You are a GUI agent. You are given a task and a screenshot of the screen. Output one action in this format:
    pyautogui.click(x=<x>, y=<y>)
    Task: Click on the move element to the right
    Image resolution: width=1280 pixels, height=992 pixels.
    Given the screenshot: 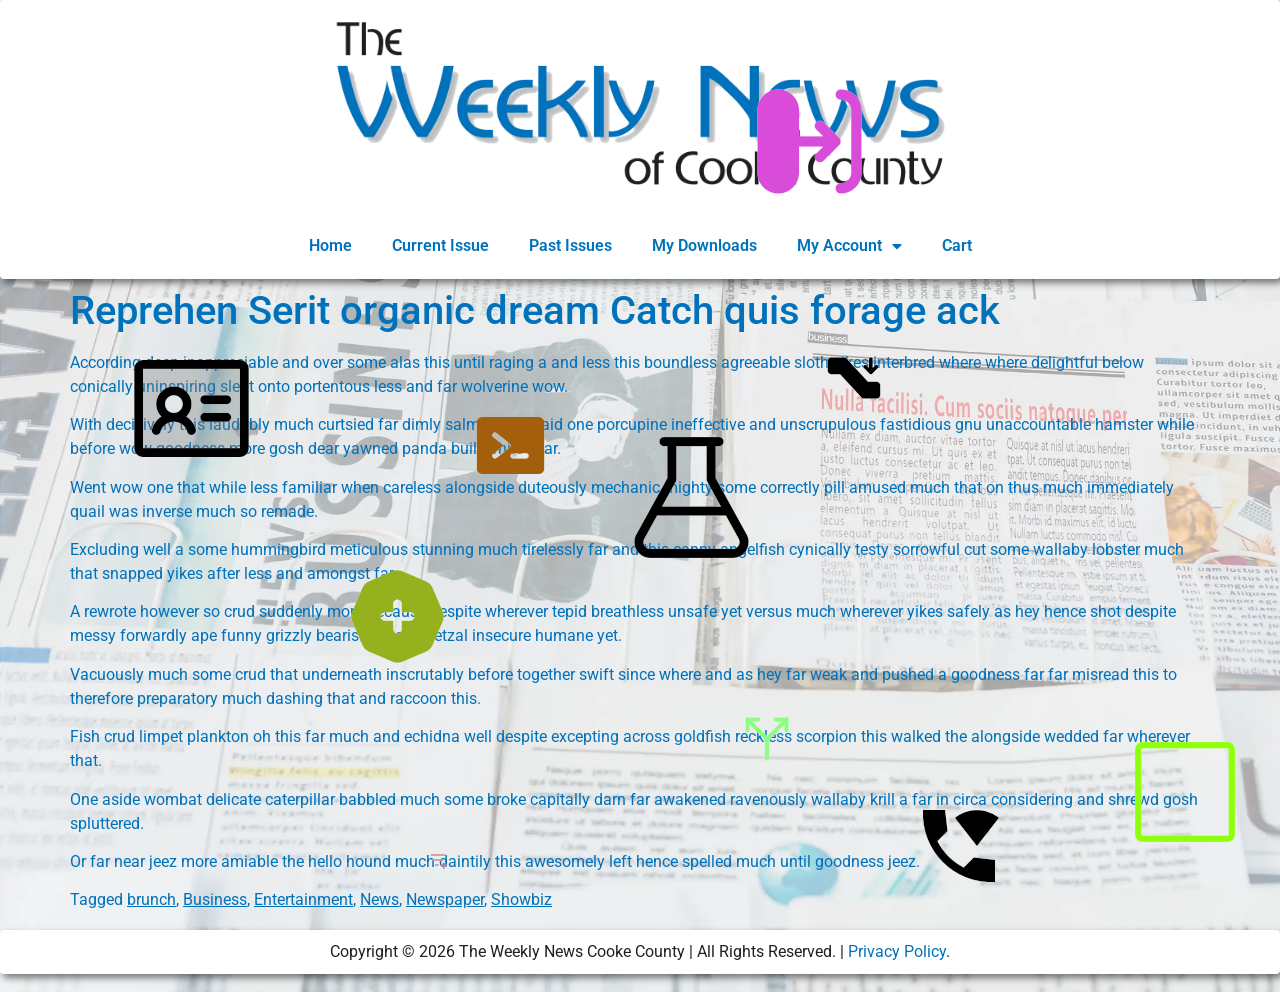 What is the action you would take?
    pyautogui.click(x=809, y=141)
    